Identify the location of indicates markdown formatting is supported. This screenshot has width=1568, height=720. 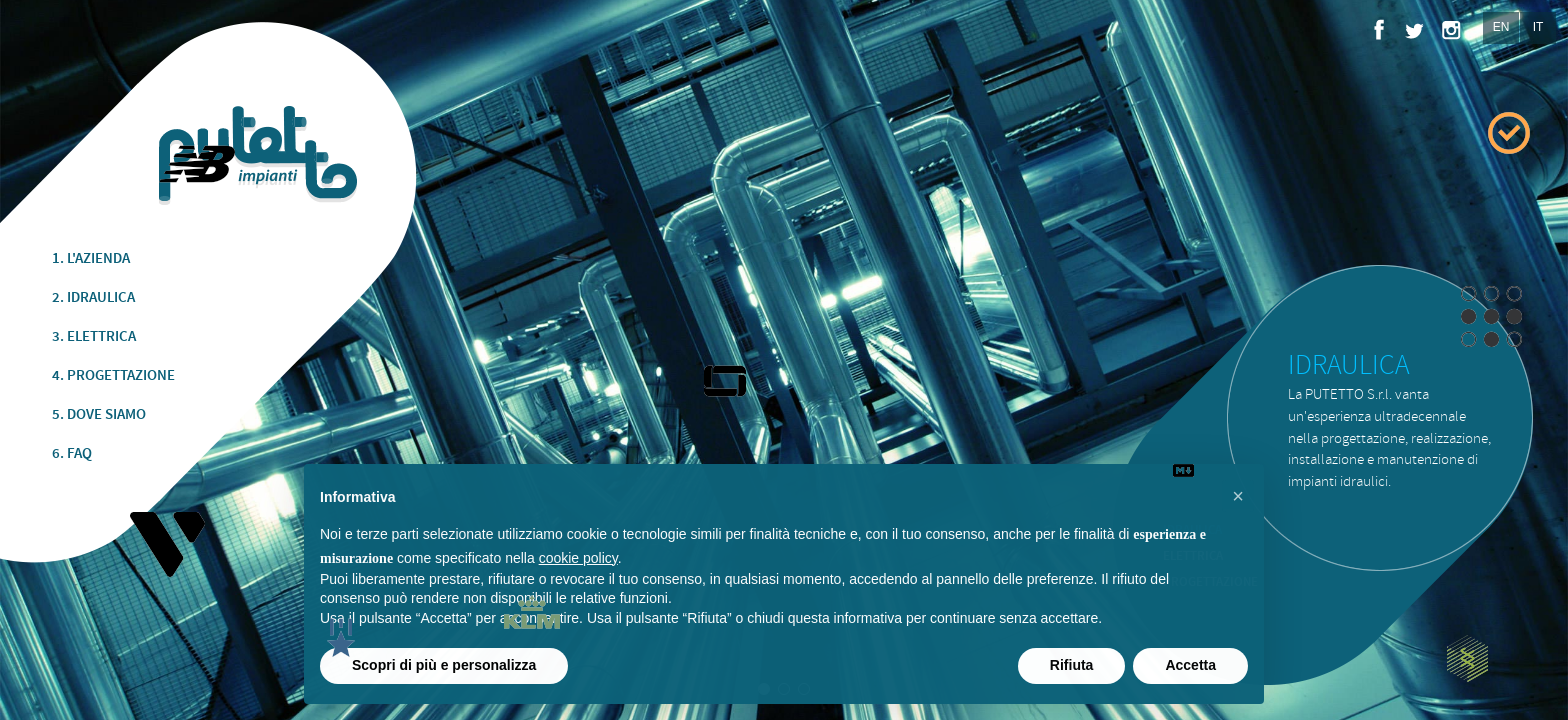
(1183, 470).